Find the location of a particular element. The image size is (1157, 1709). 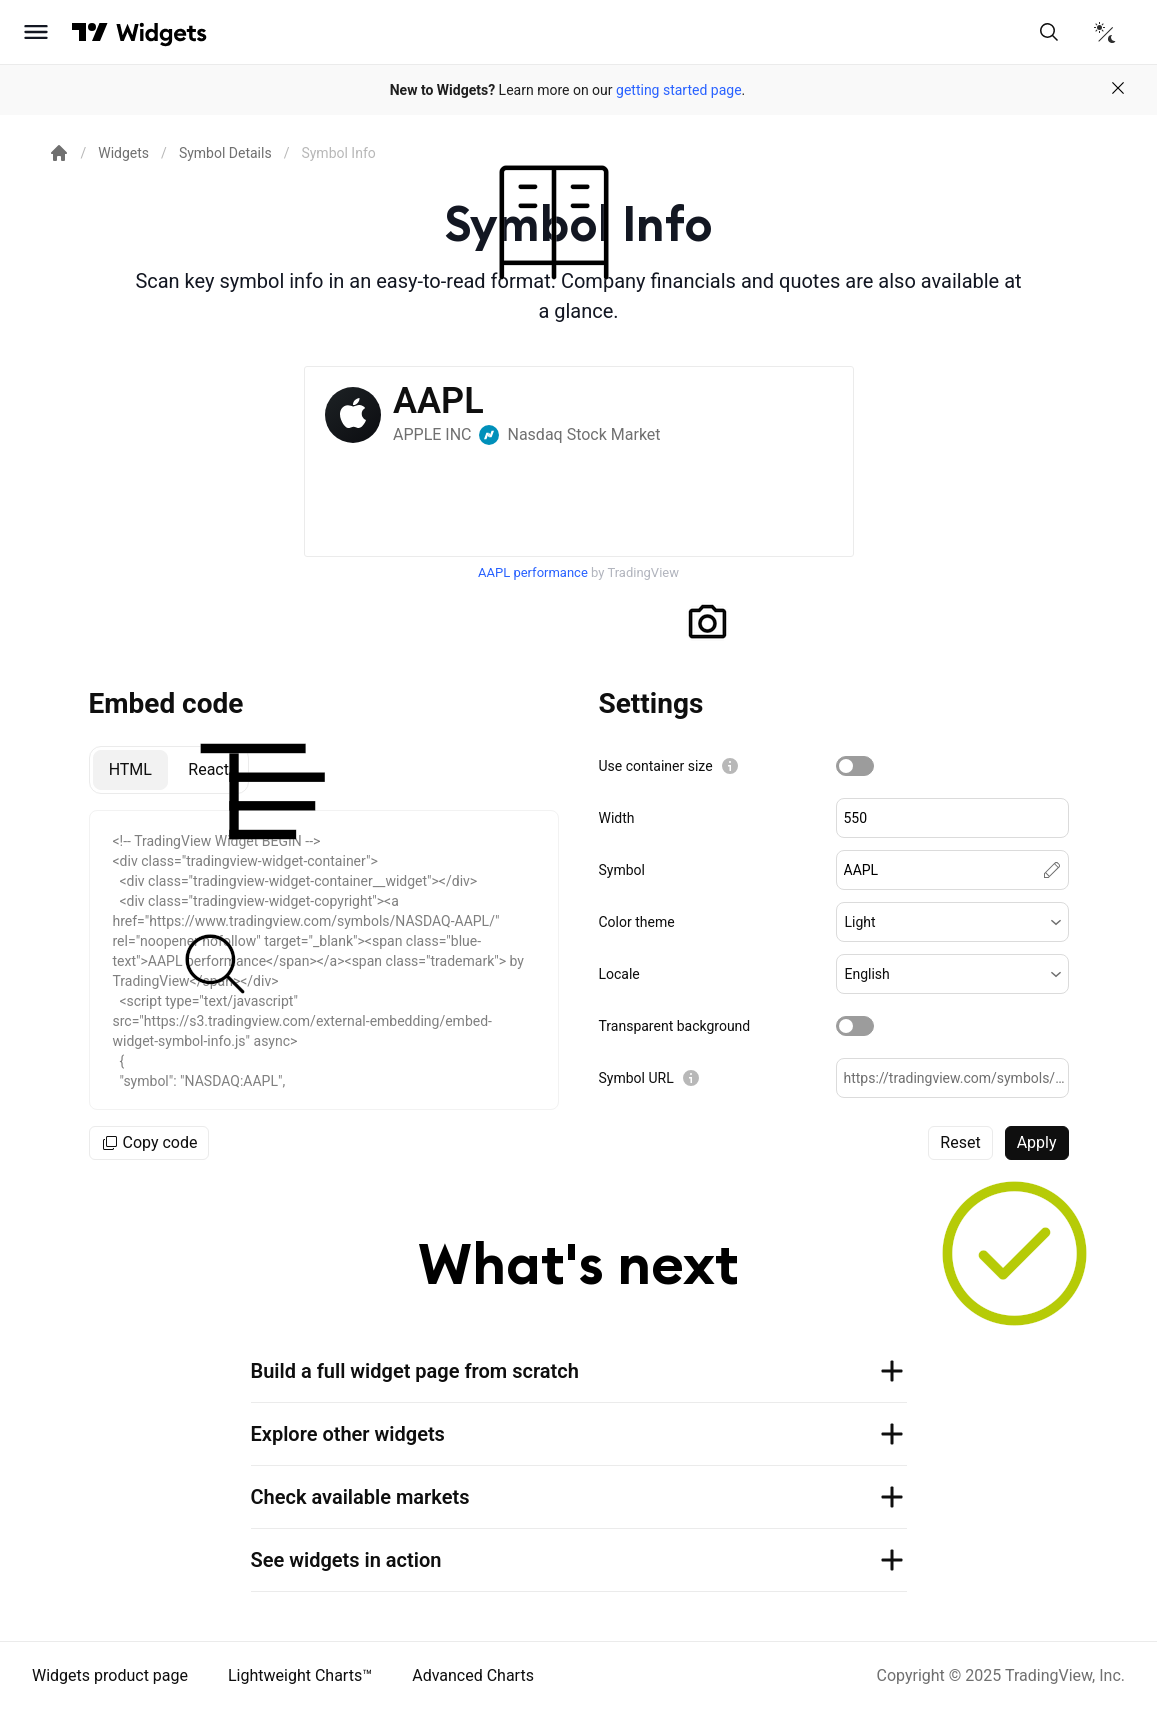

indicates successful completion of an action is located at coordinates (1014, 1253).